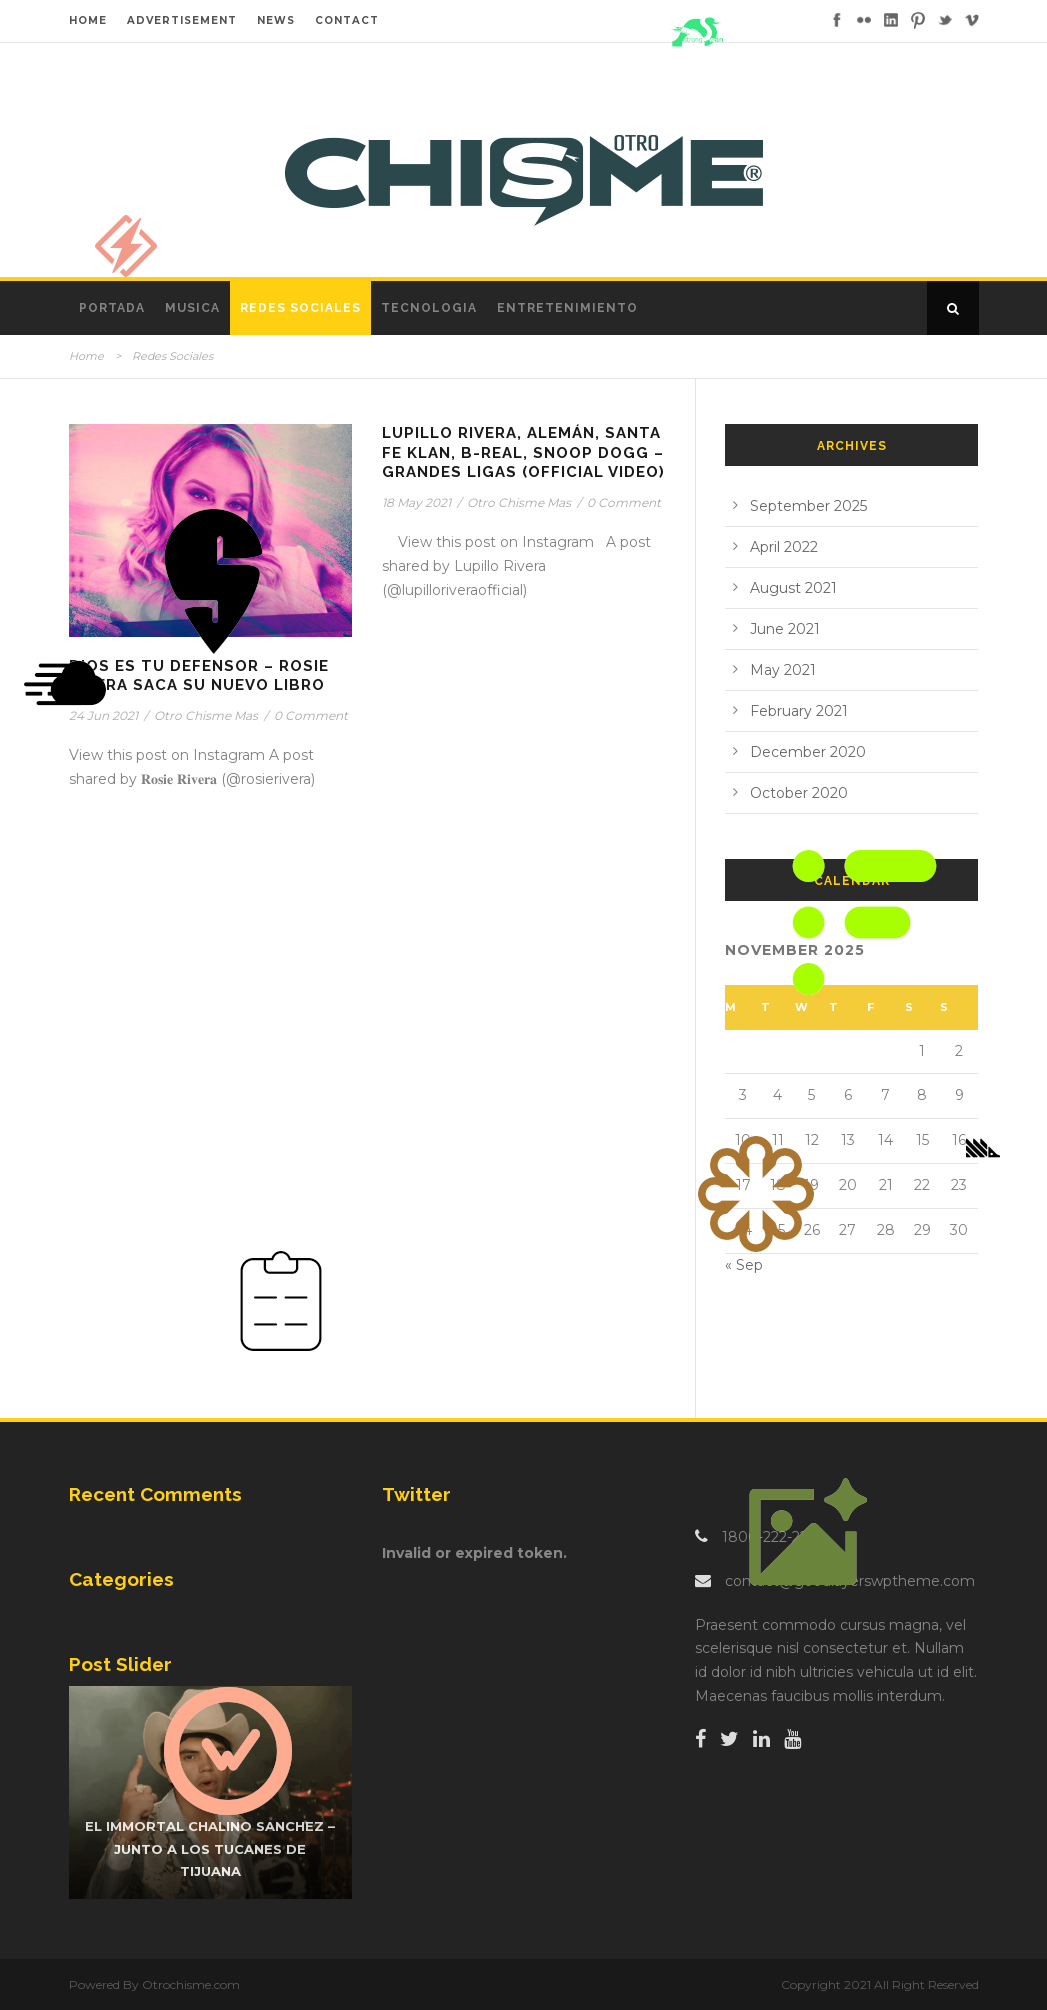 This screenshot has width=1047, height=2010. I want to click on svg file format indicator, so click(756, 1194).